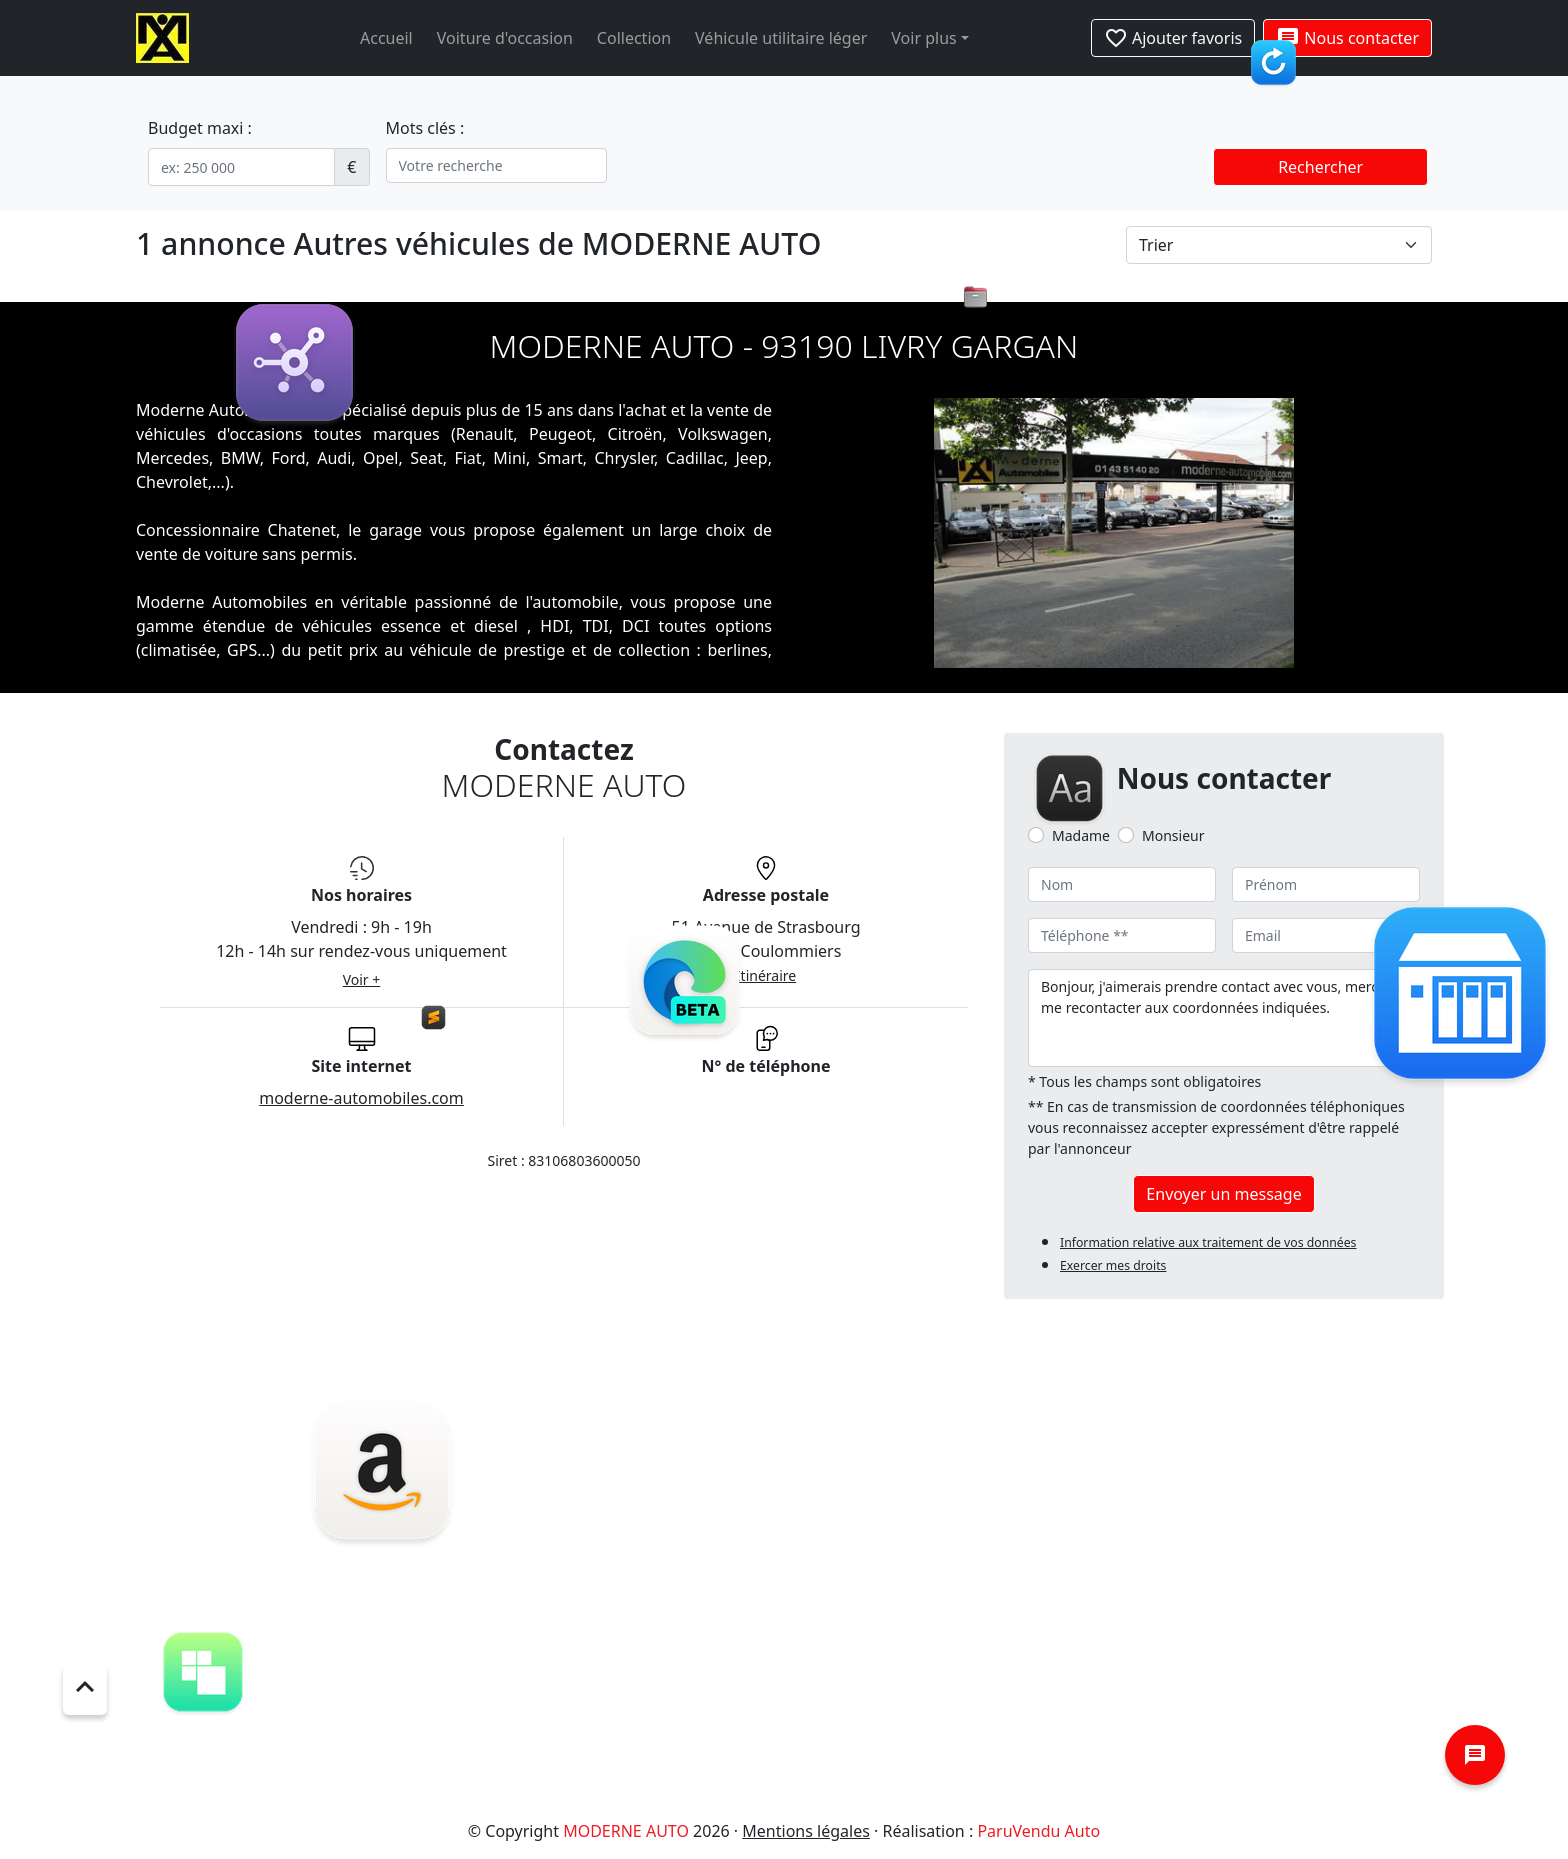 This screenshot has width=1568, height=1859. Describe the element at coordinates (1069, 789) in the screenshot. I see `open font book application` at that location.